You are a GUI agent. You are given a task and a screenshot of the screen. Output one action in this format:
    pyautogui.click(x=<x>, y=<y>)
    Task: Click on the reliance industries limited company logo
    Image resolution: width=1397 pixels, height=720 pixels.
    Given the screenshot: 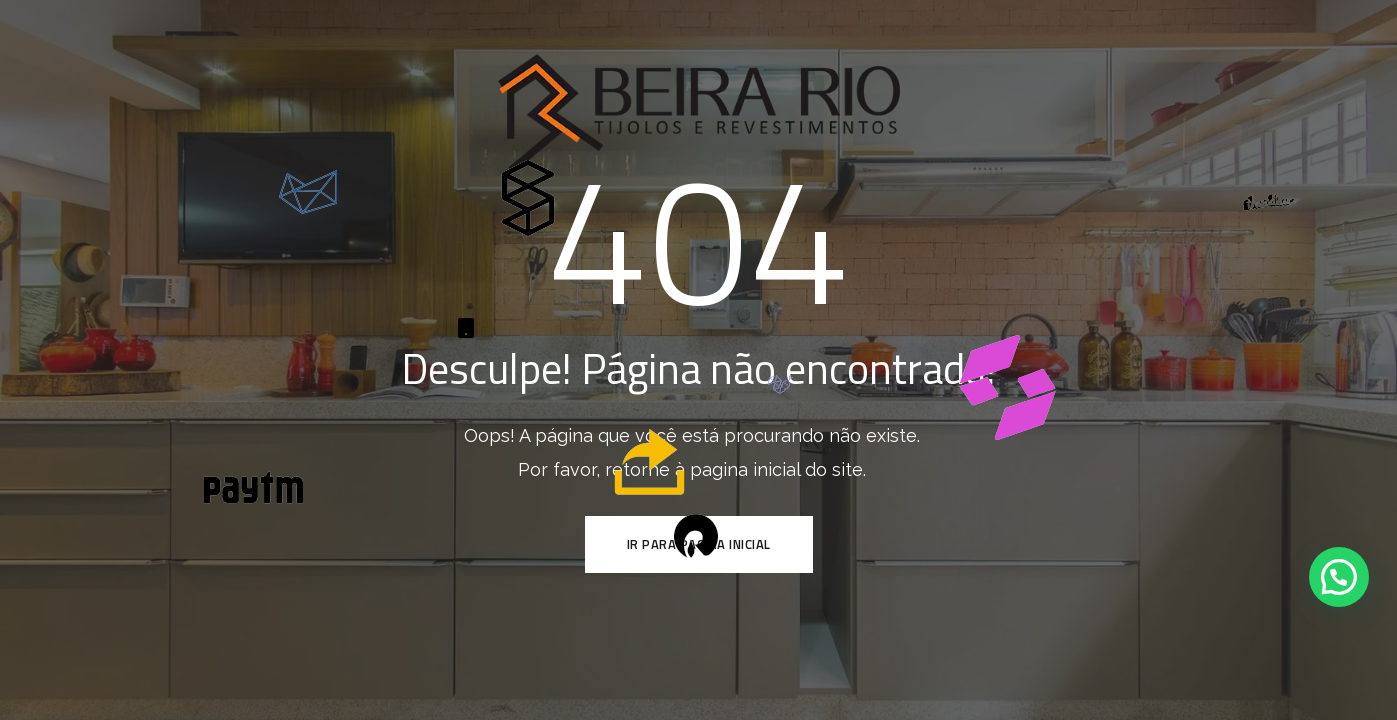 What is the action you would take?
    pyautogui.click(x=696, y=536)
    